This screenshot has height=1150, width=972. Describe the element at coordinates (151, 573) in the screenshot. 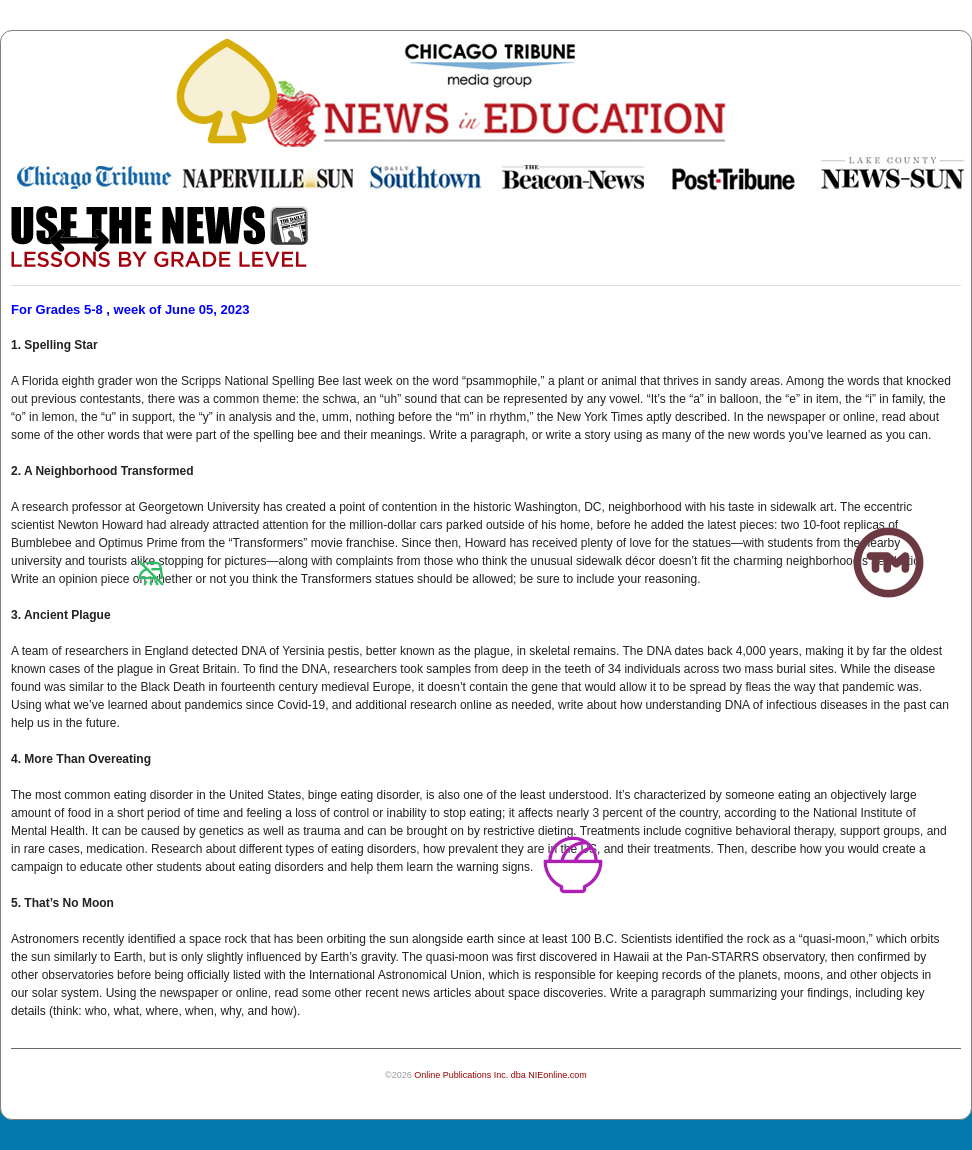

I see `do not use steam while ironing` at that location.